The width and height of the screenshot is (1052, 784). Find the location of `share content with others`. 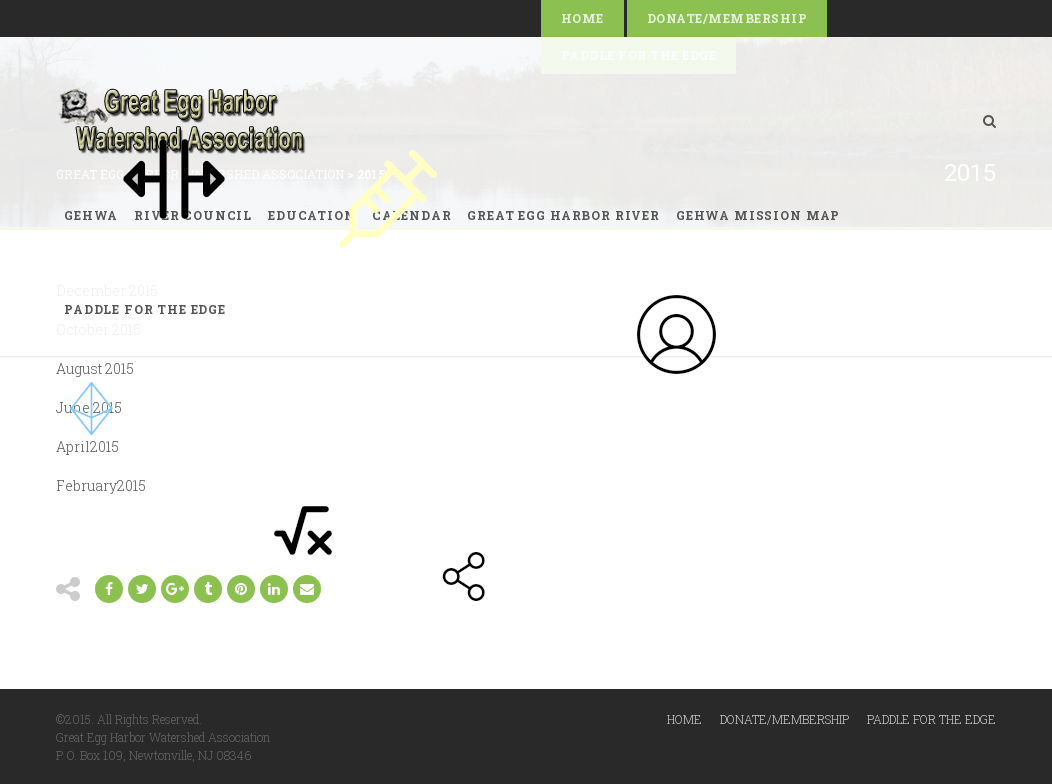

share content with others is located at coordinates (465, 576).